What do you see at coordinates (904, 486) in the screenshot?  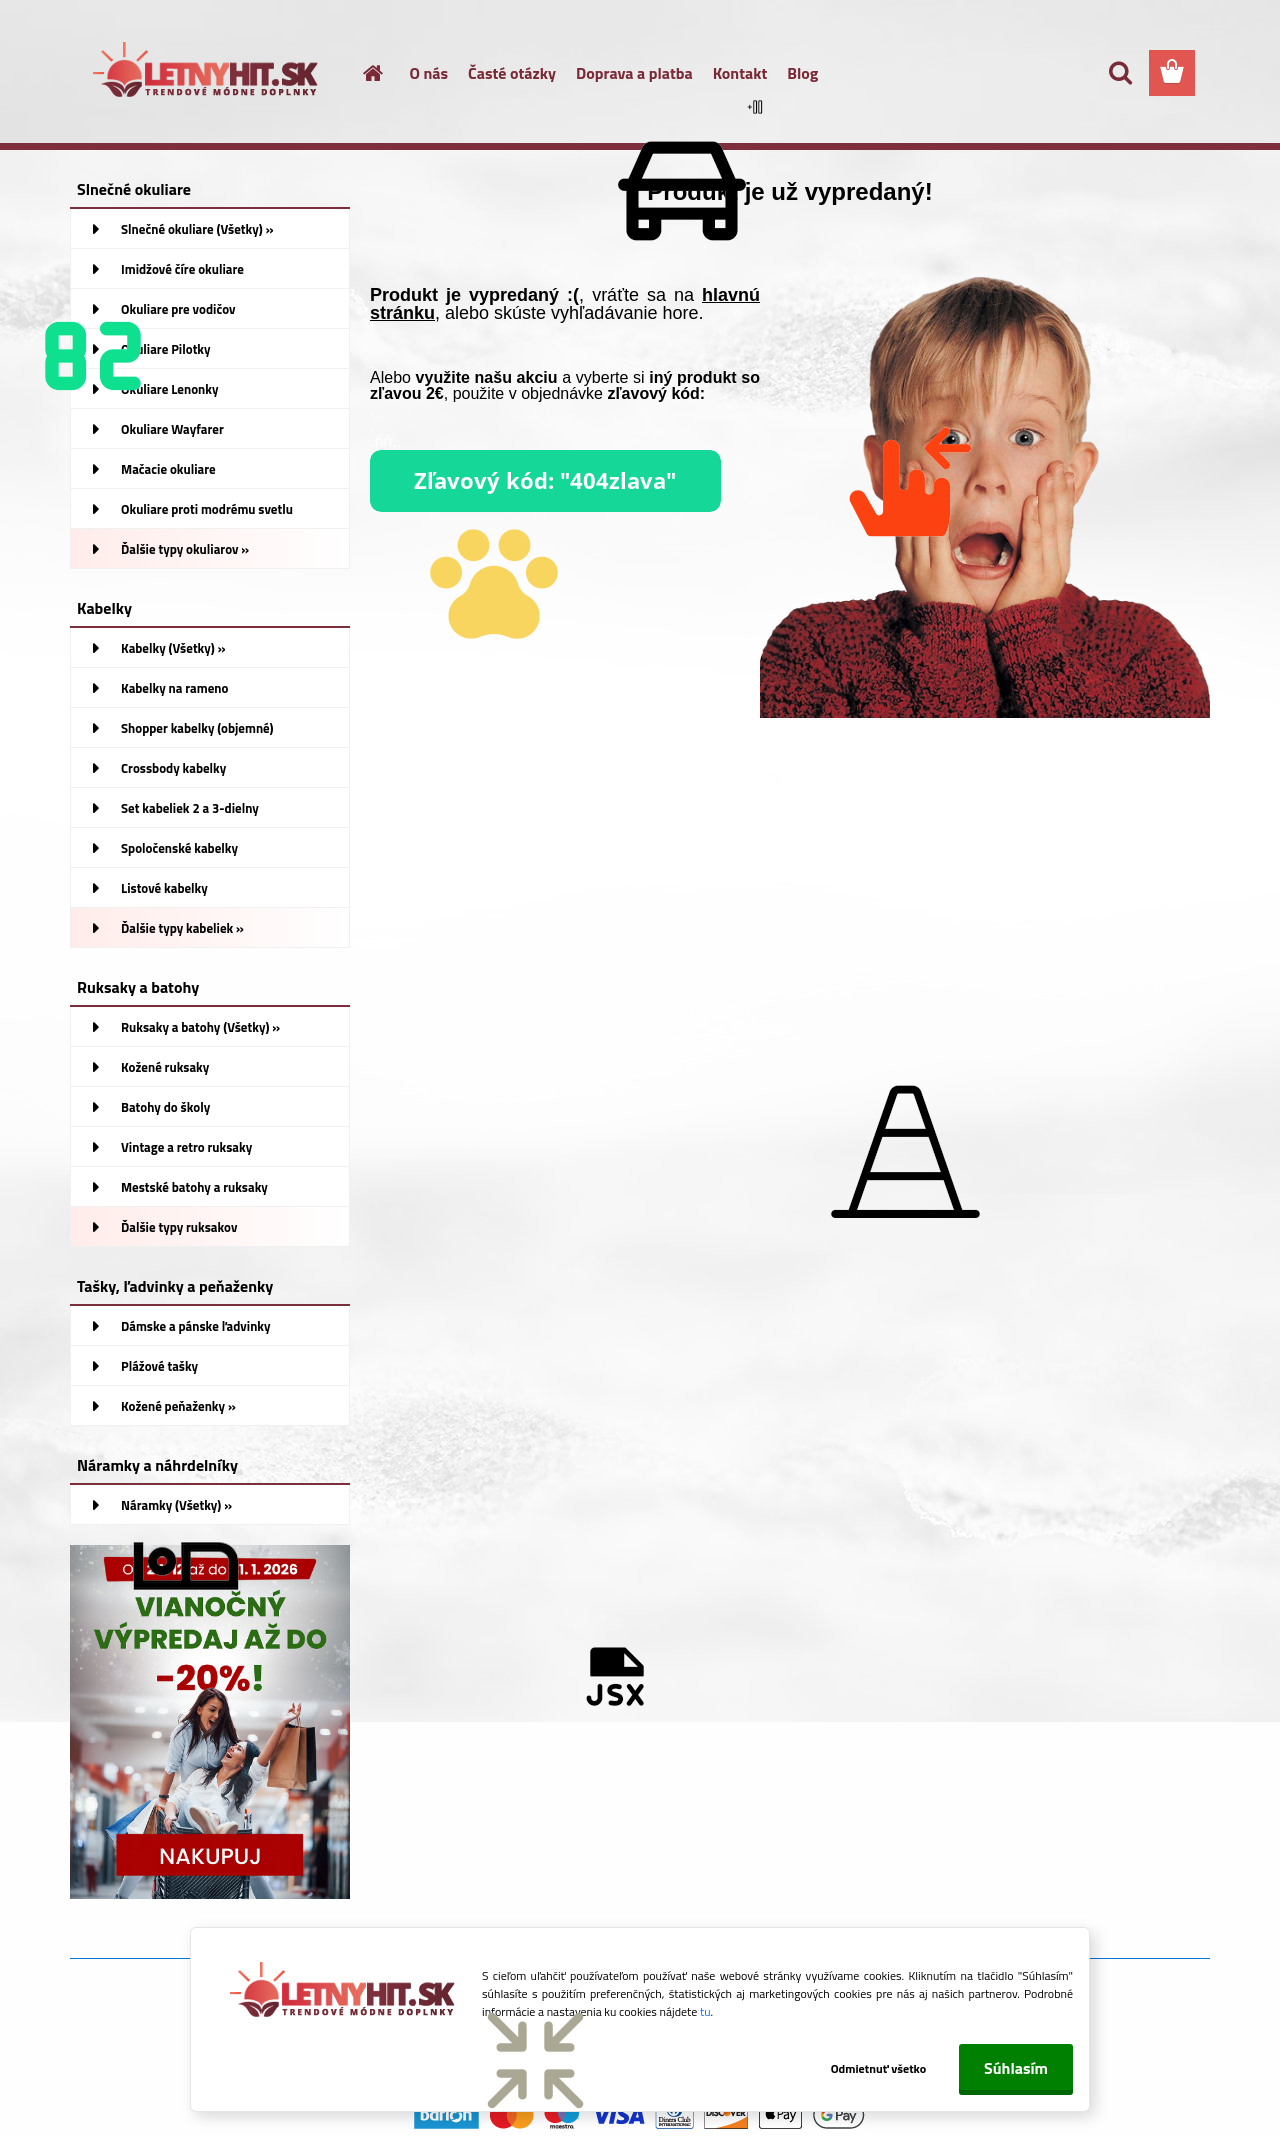 I see `swipe left to navigate or dismiss` at bounding box center [904, 486].